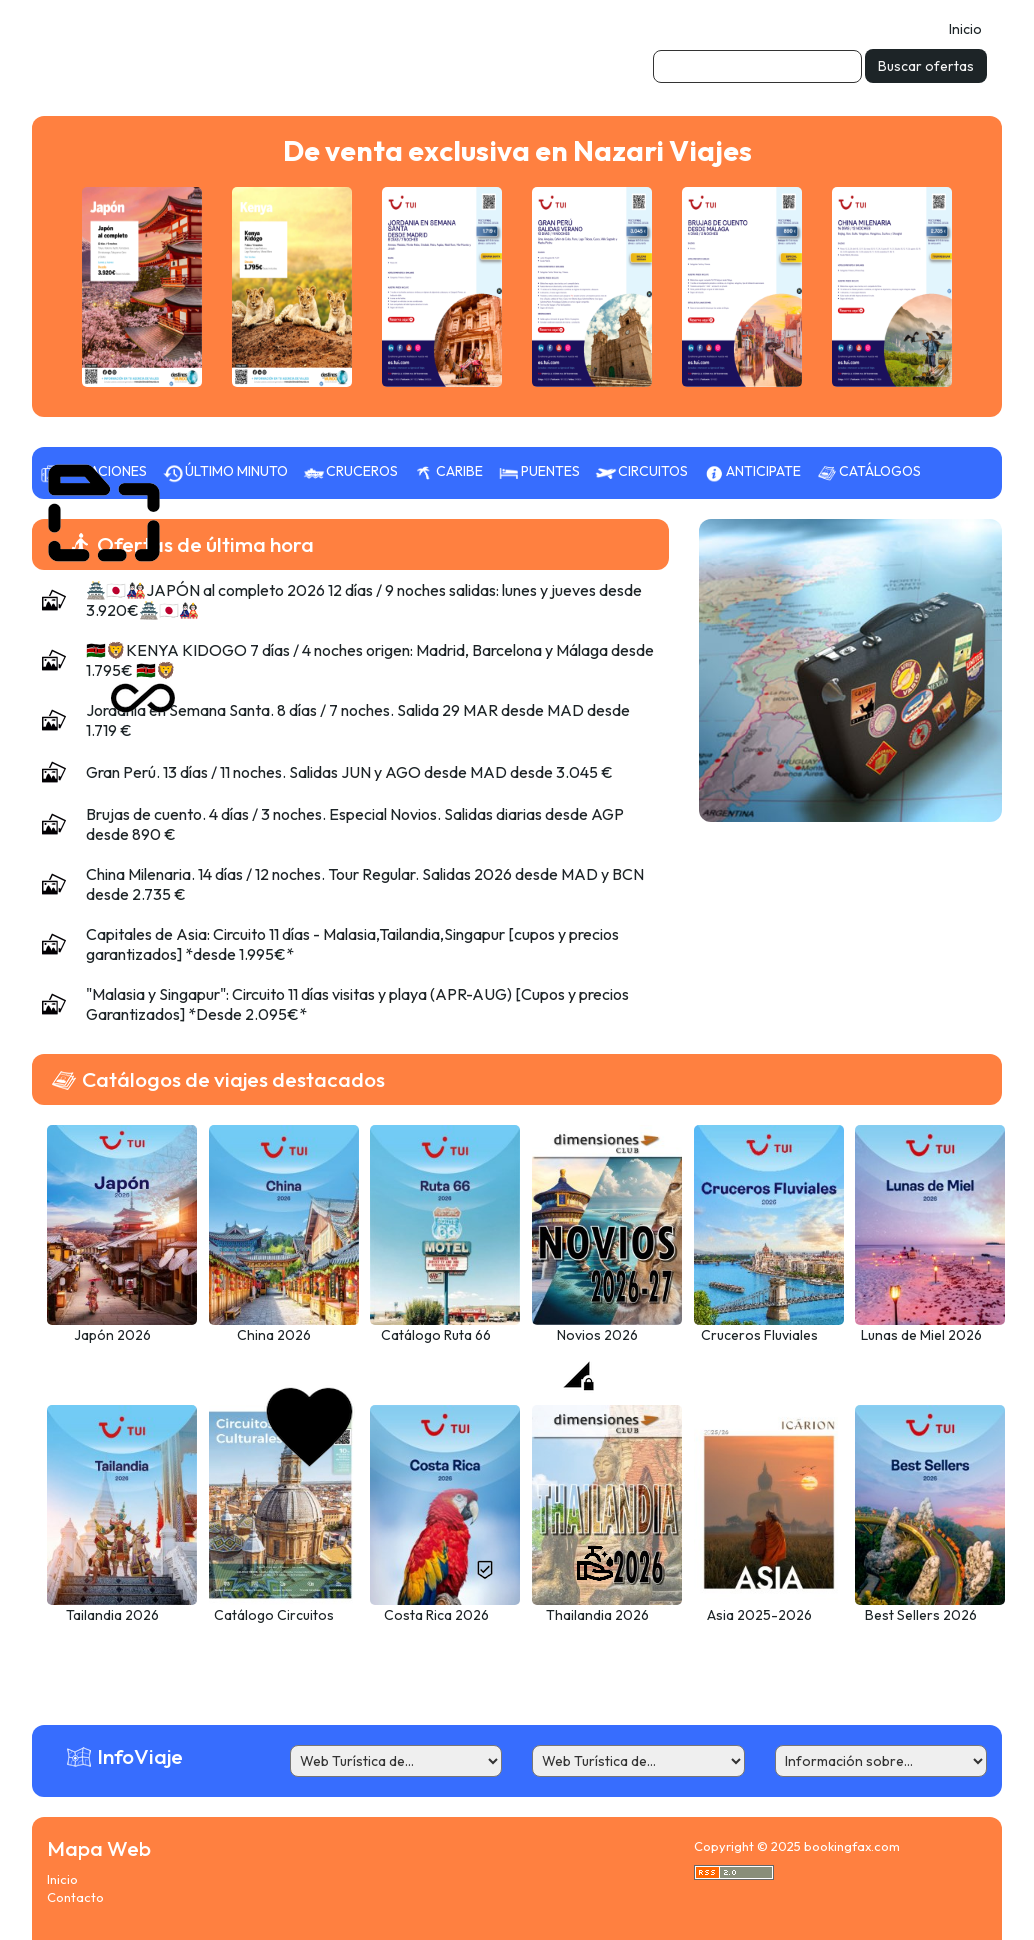  Describe the element at coordinates (143, 698) in the screenshot. I see `indicates all-inclusive or unlimited features` at that location.